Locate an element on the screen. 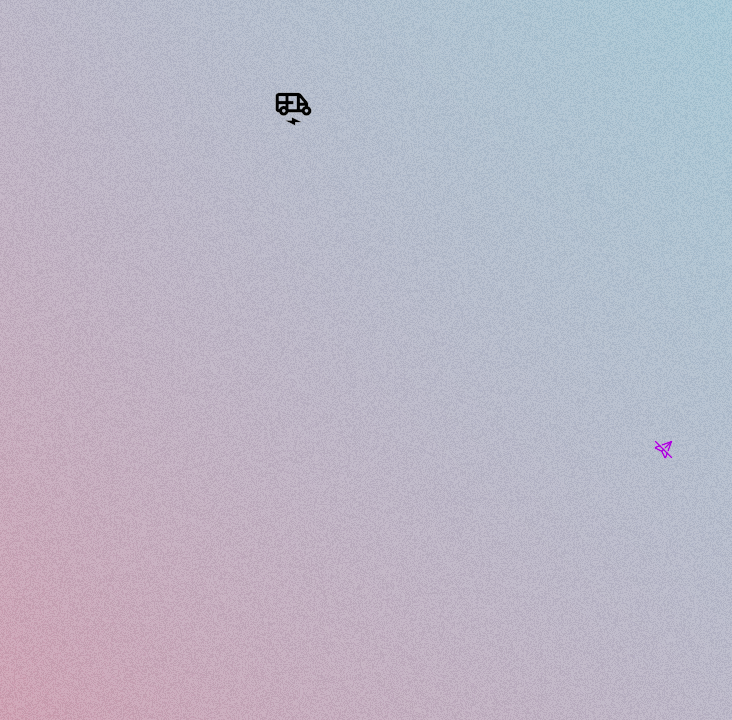  select electric rickshaw as transportation option is located at coordinates (293, 107).